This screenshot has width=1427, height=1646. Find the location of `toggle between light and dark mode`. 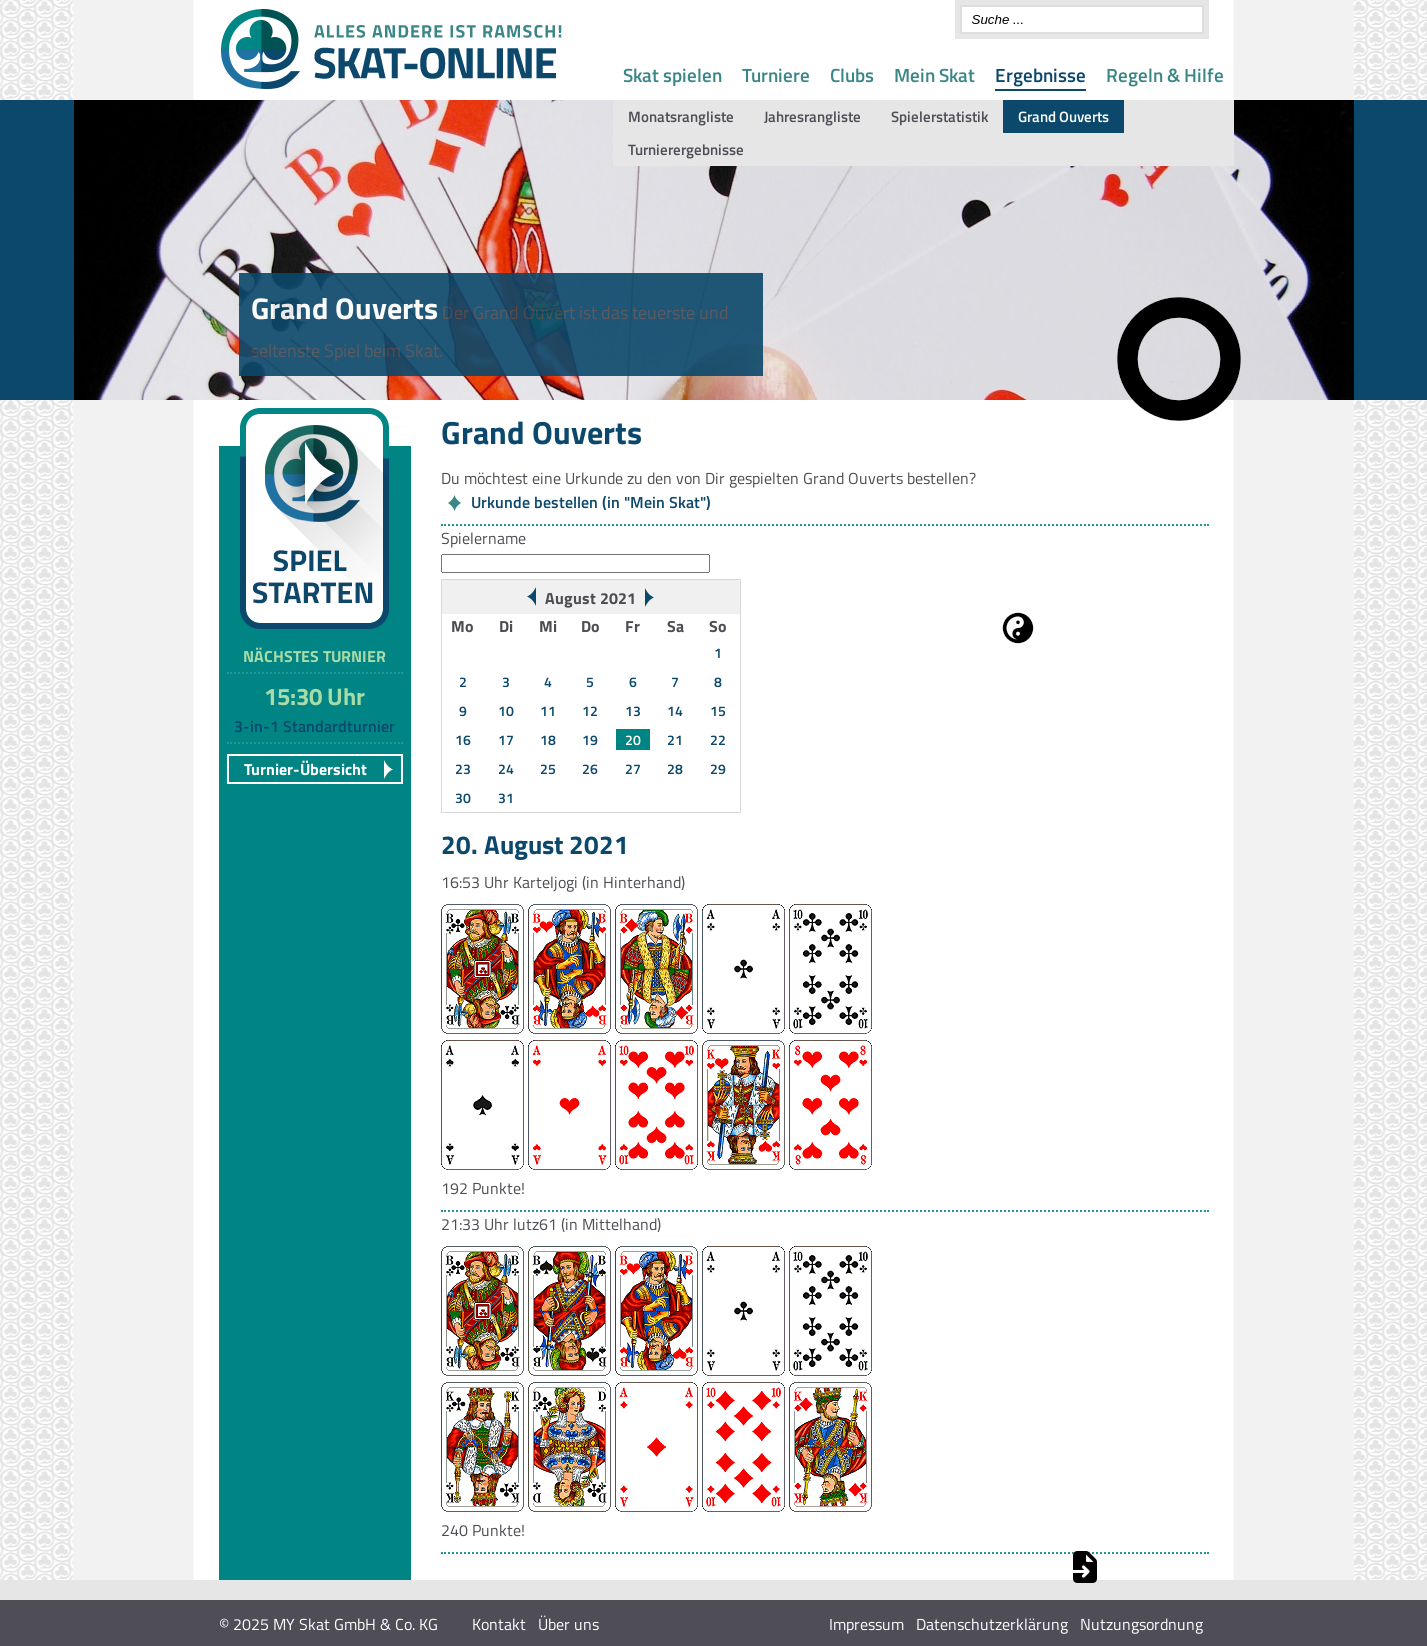

toggle between light and dark mode is located at coordinates (1018, 628).